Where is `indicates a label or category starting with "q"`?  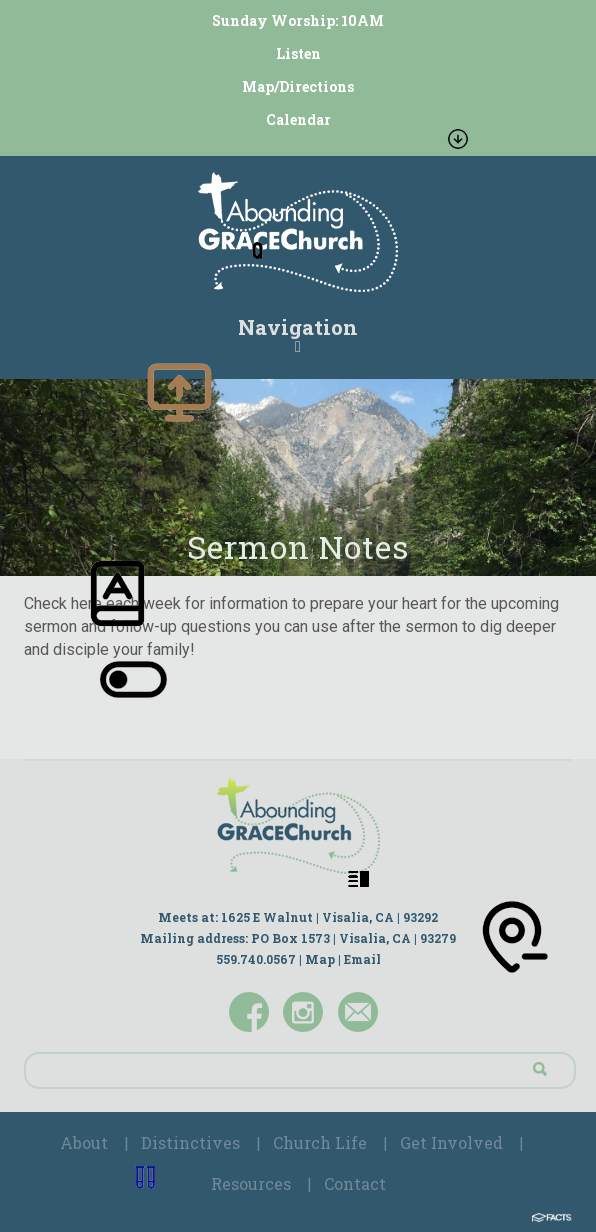
indicates a label or category starting with "q" is located at coordinates (257, 250).